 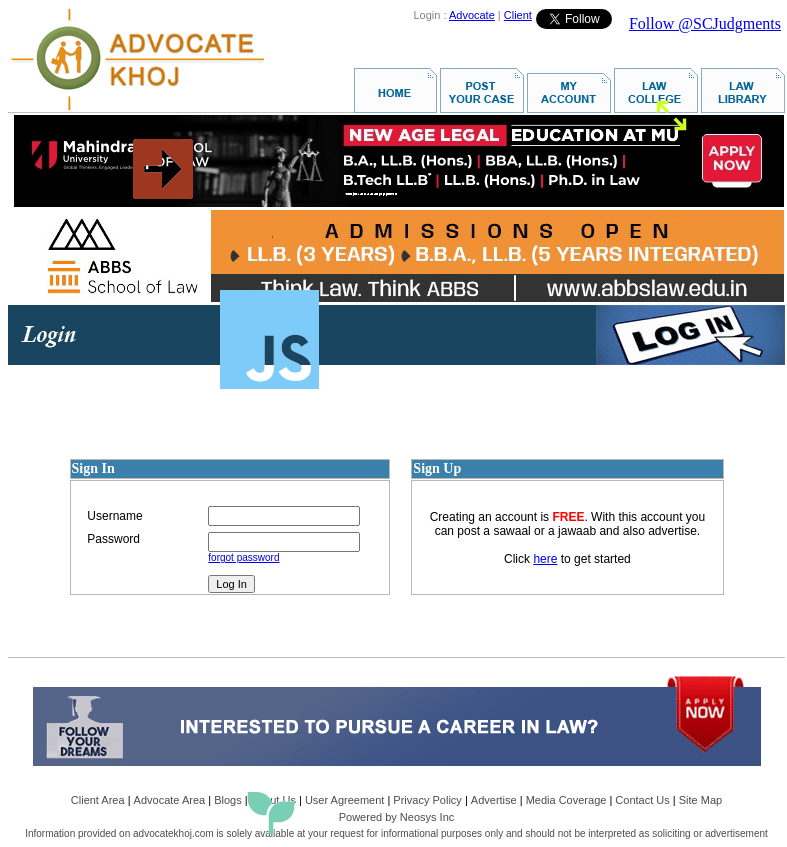 I want to click on JavaScript programming language logo, so click(x=269, y=339).